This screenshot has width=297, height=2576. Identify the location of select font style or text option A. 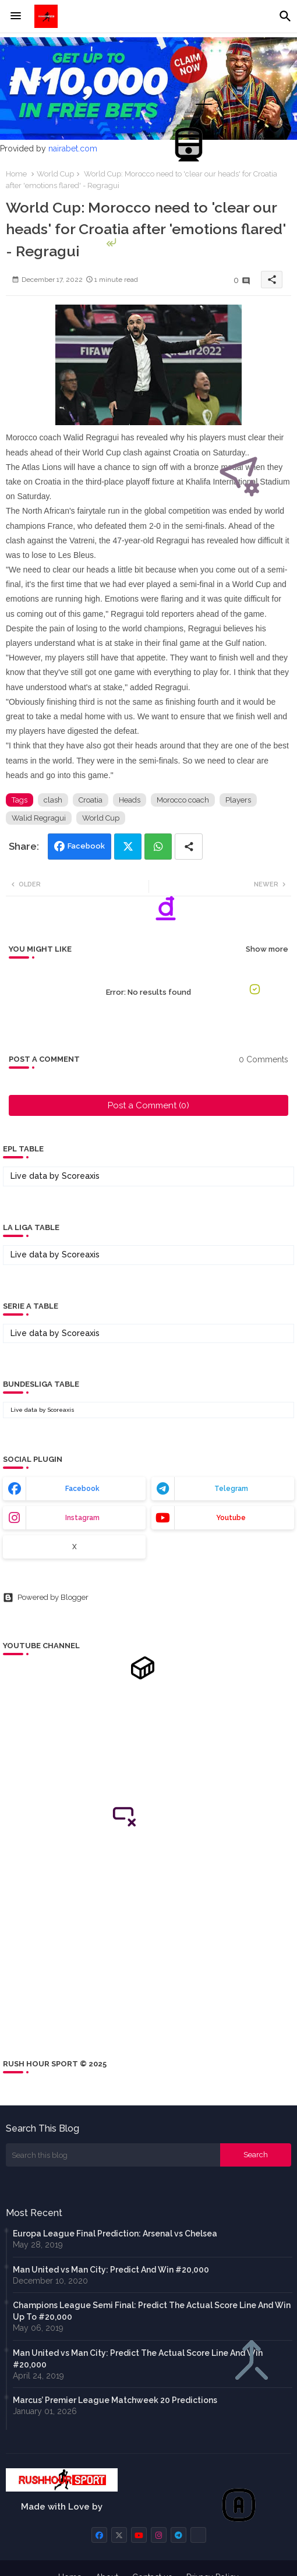
(239, 2505).